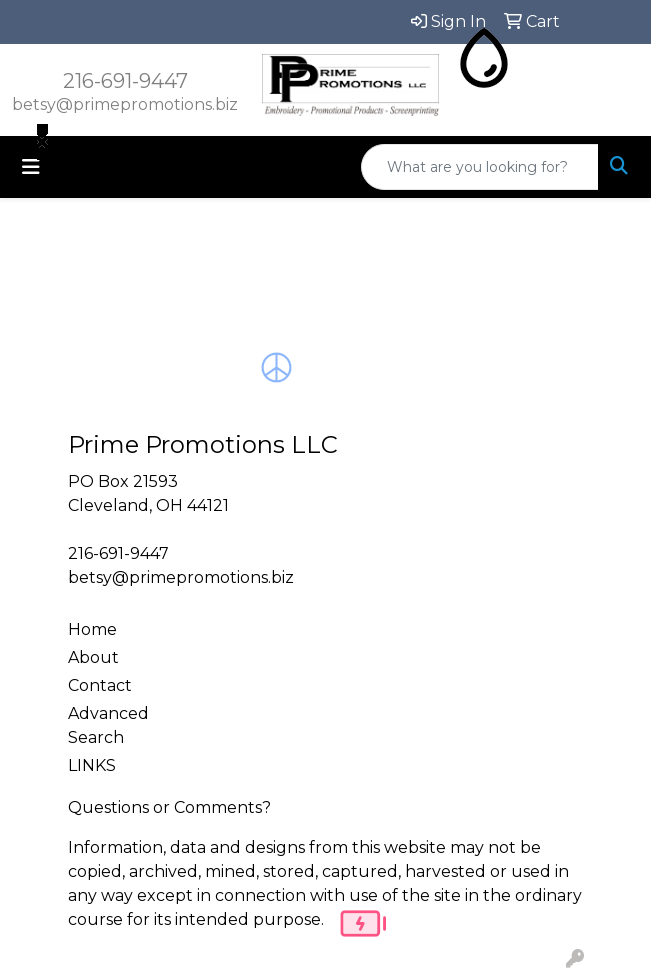  I want to click on indicates device is currently charging, so click(362, 923).